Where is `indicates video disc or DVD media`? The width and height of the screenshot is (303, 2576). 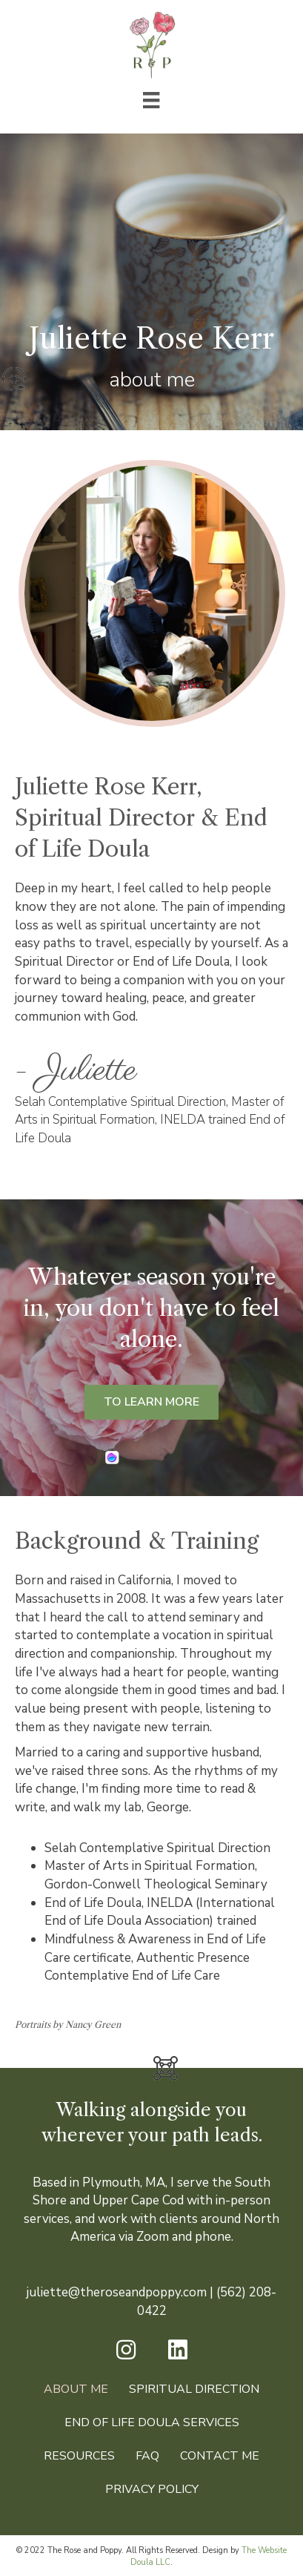 indicates video disc or DVD media is located at coordinates (14, 379).